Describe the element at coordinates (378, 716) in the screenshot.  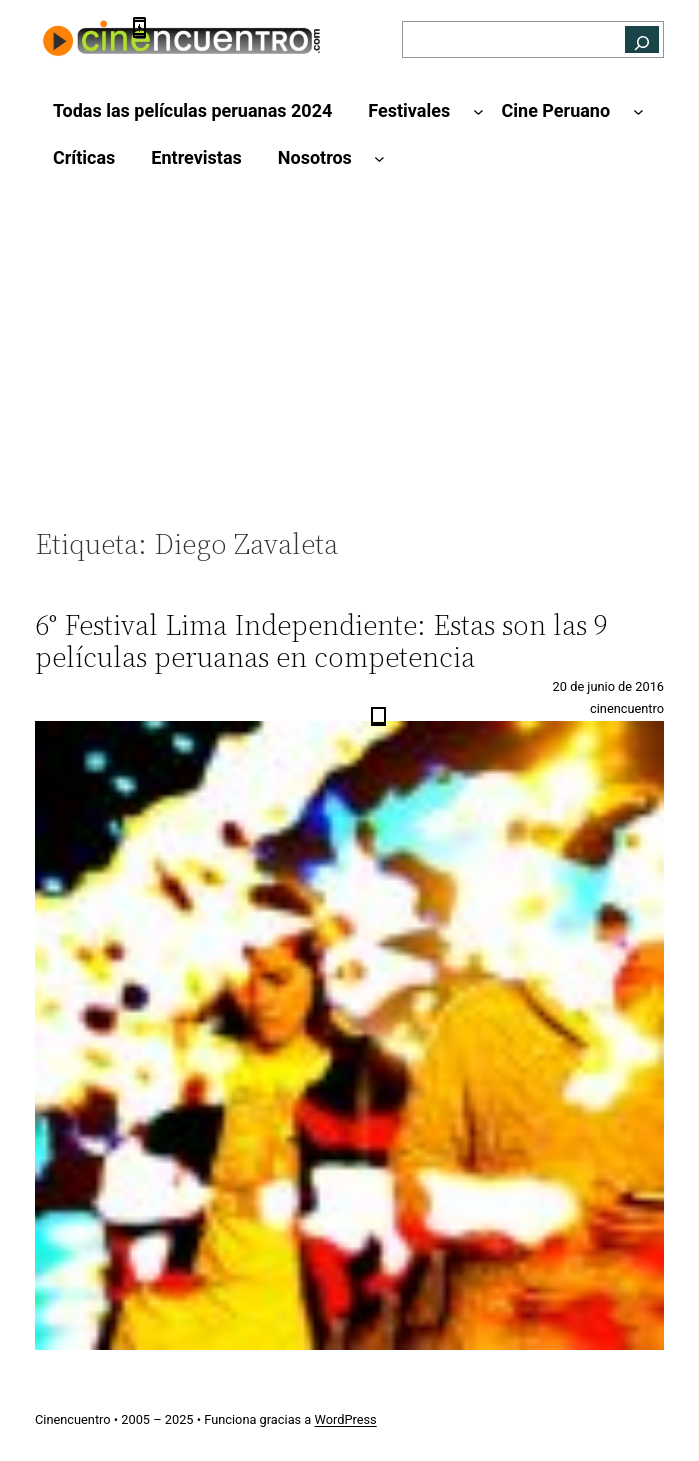
I see `switch to tablet view or layout` at that location.